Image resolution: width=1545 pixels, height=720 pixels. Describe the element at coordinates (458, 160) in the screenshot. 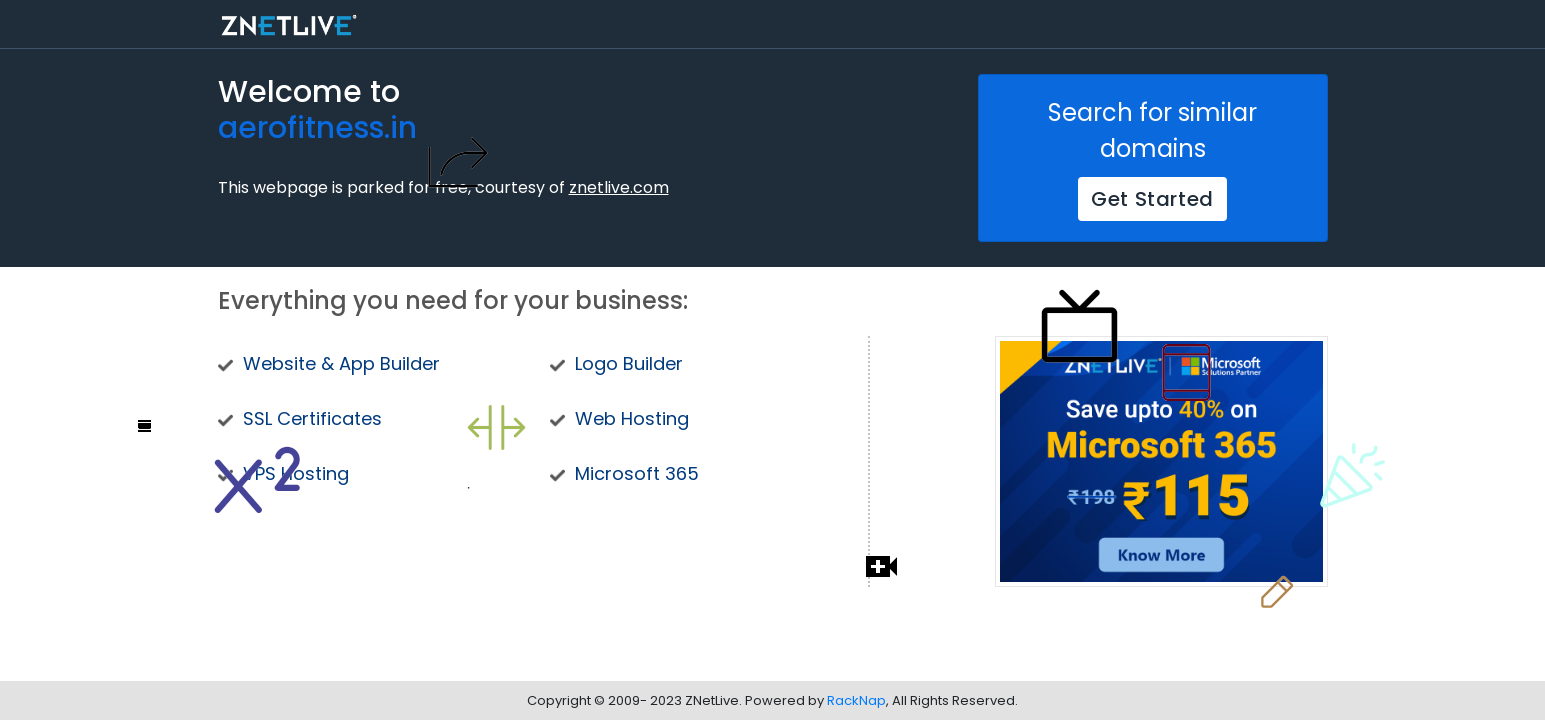

I see `share content with others` at that location.